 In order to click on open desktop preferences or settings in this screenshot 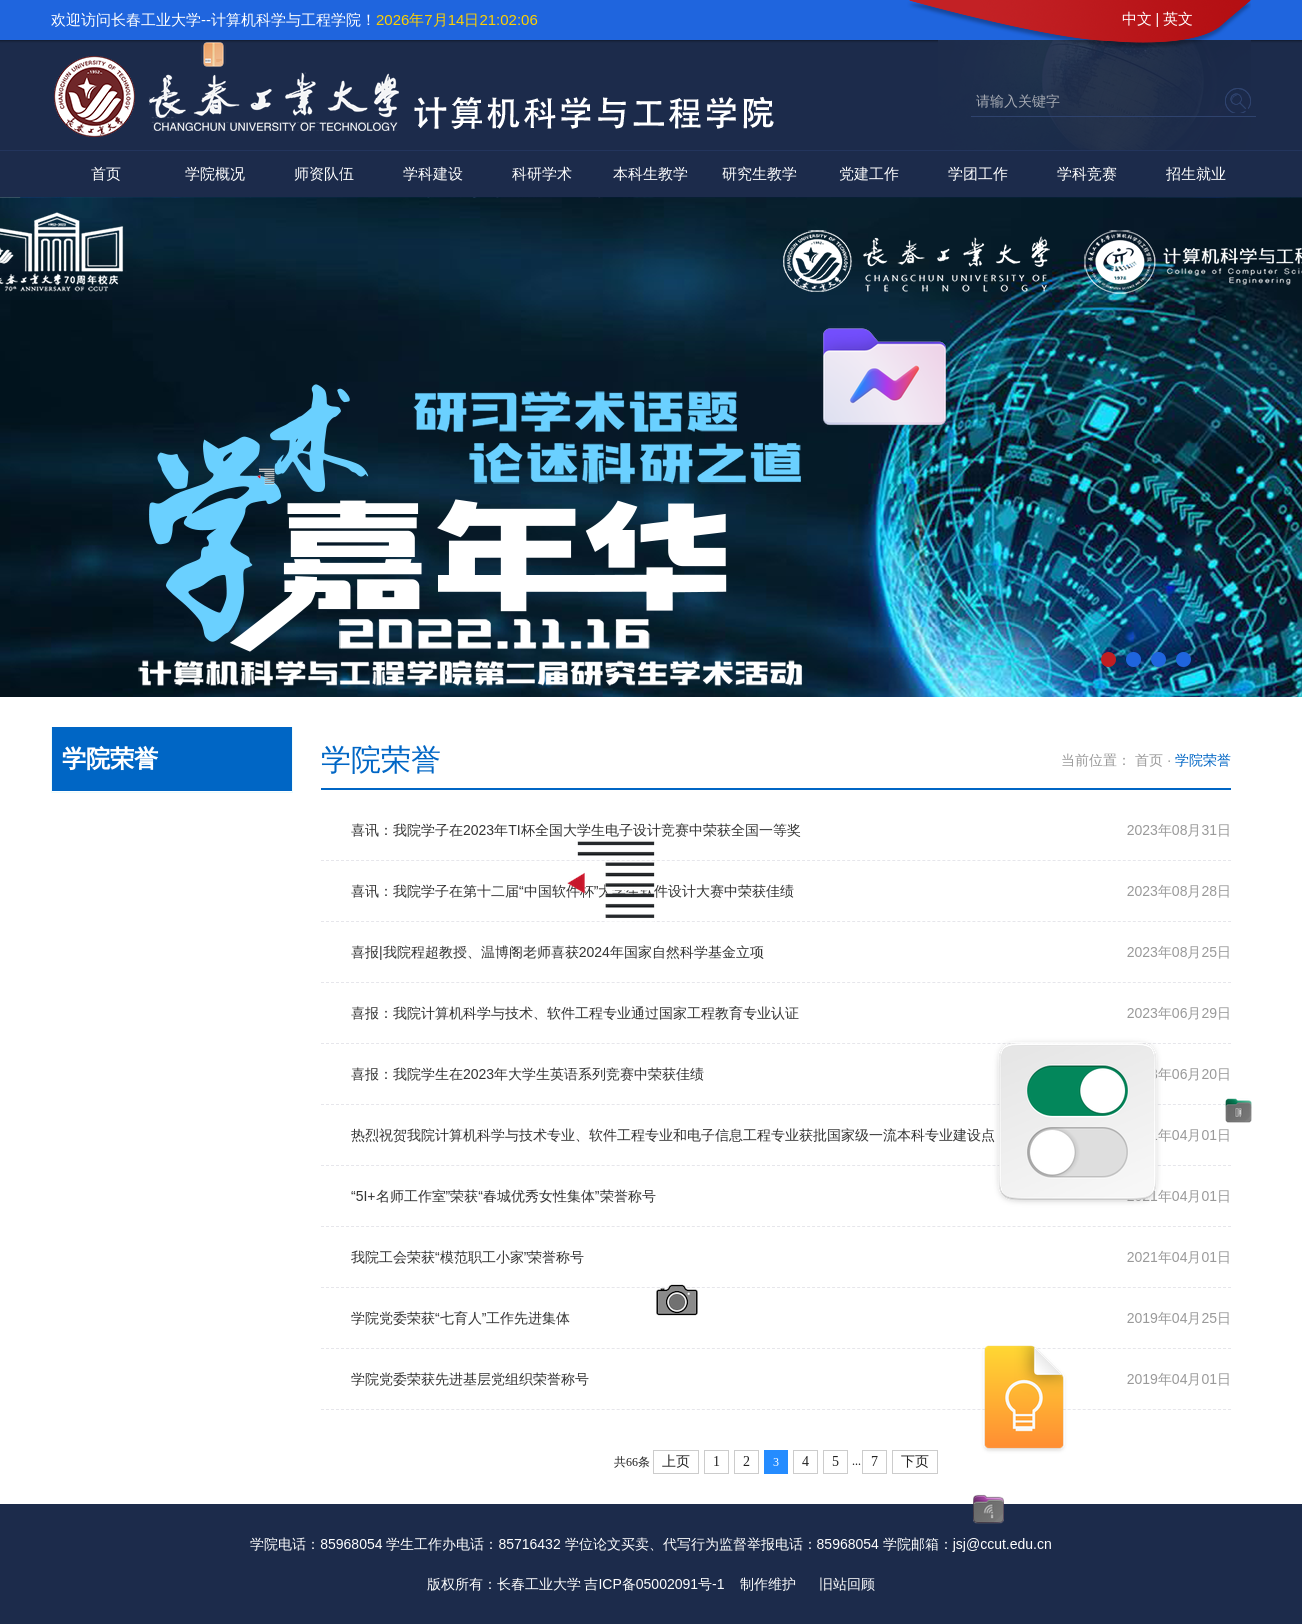, I will do `click(1077, 1121)`.